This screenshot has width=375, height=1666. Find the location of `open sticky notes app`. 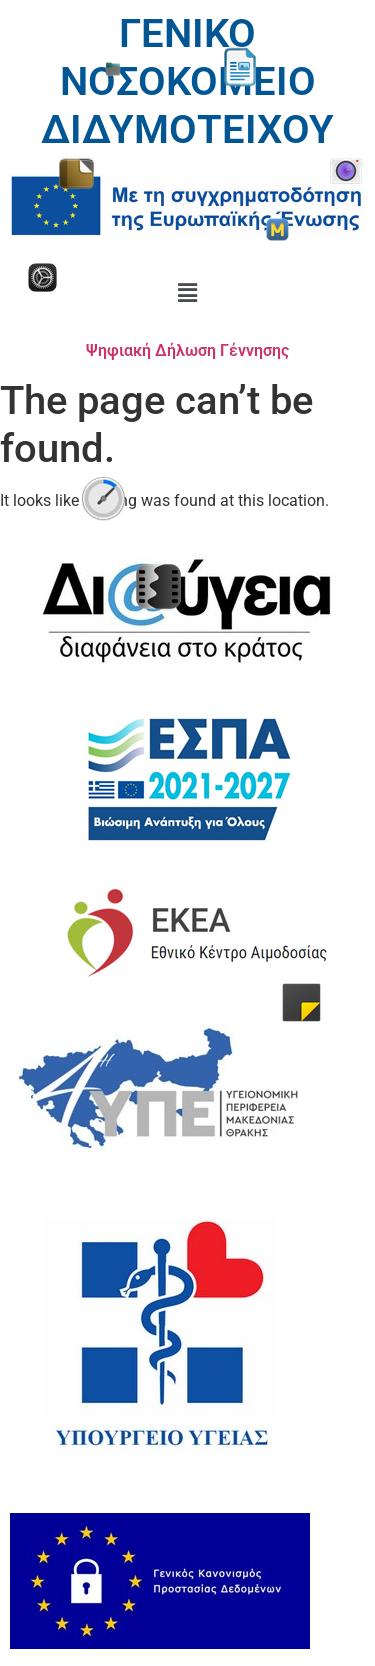

open sticky notes app is located at coordinates (301, 1002).